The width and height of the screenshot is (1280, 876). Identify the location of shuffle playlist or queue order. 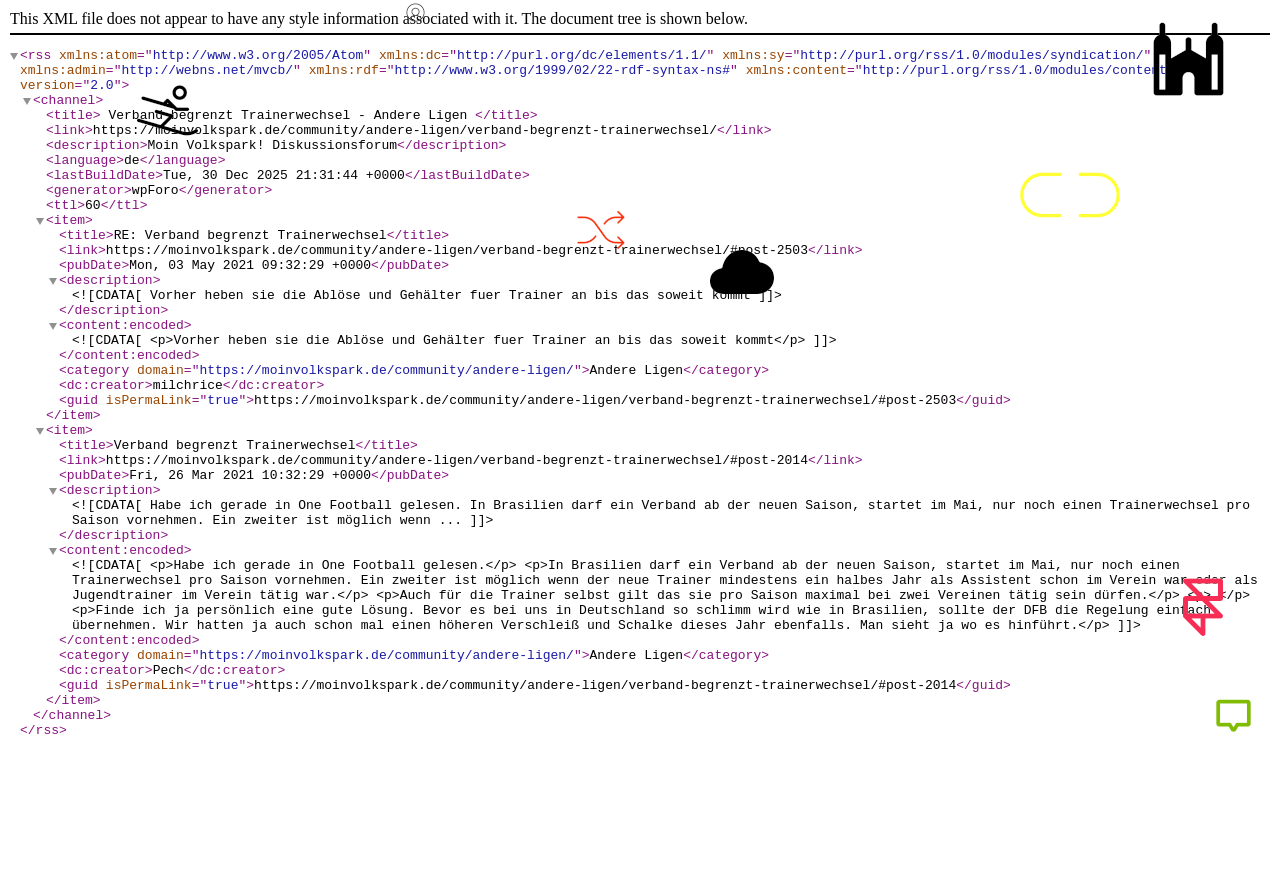
(600, 230).